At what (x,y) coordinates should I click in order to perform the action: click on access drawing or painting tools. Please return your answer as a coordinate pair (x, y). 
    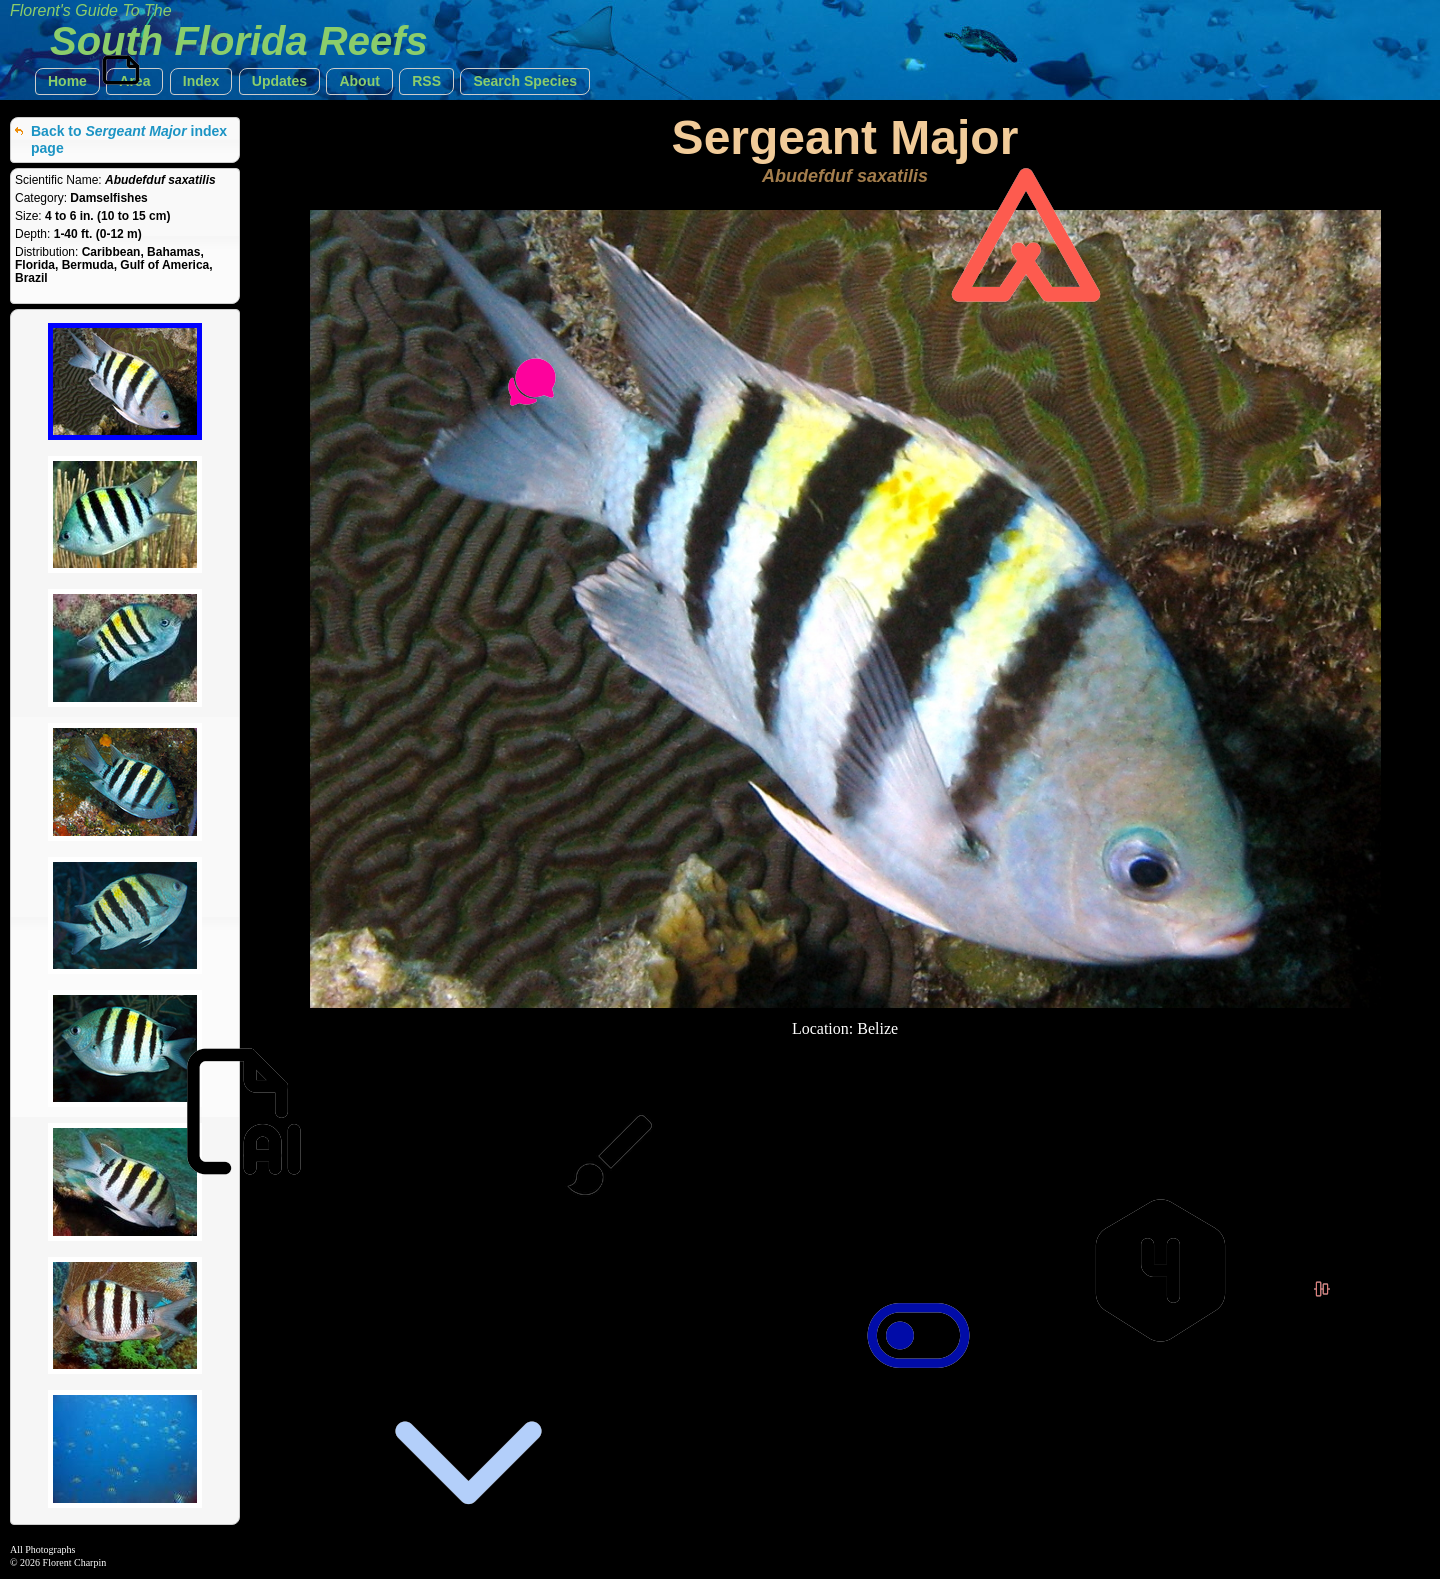
    Looking at the image, I should click on (612, 1155).